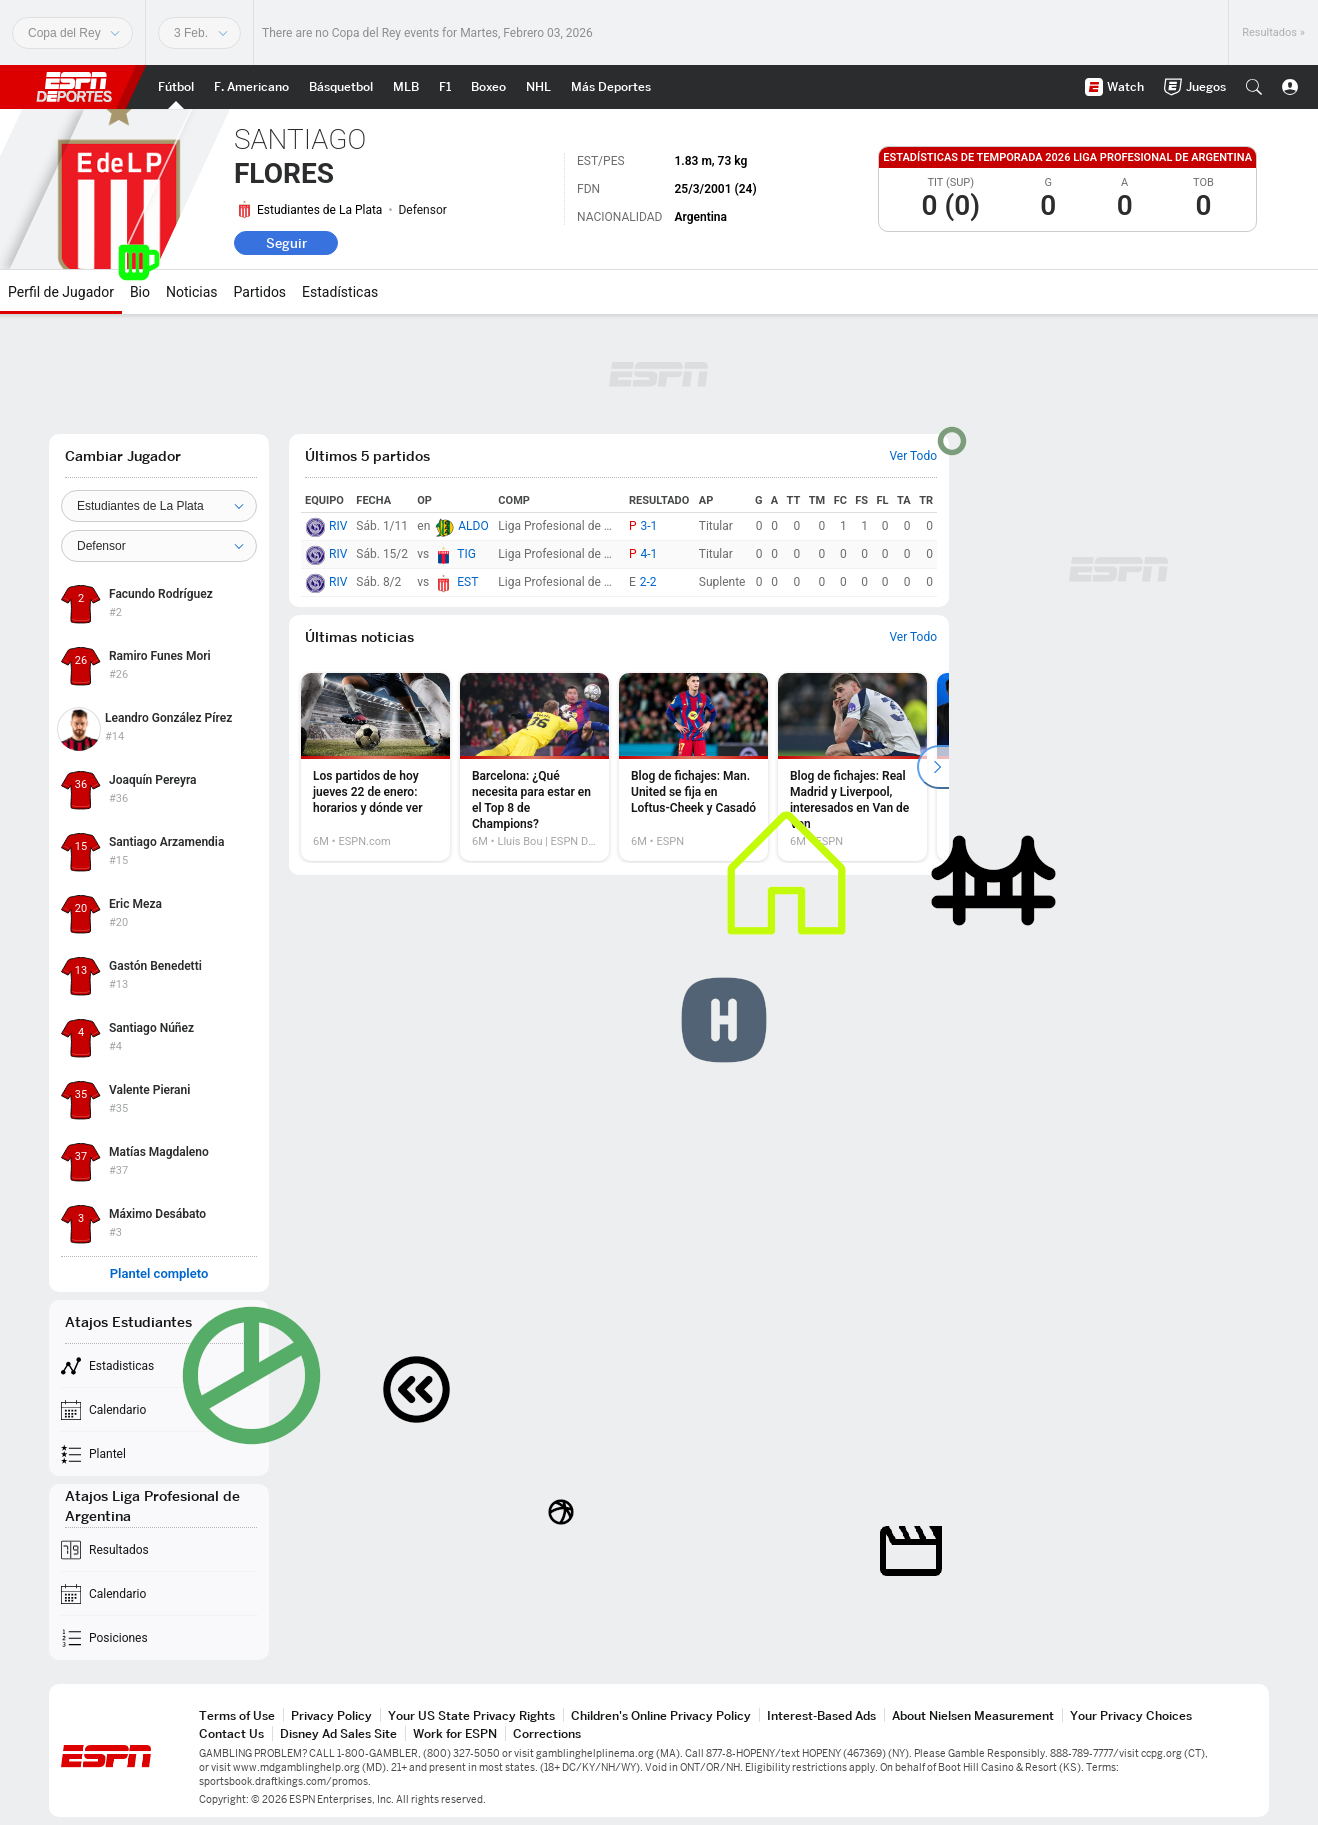 Image resolution: width=1318 pixels, height=1825 pixels. What do you see at coordinates (911, 1551) in the screenshot?
I see `create a new video or movie project` at bounding box center [911, 1551].